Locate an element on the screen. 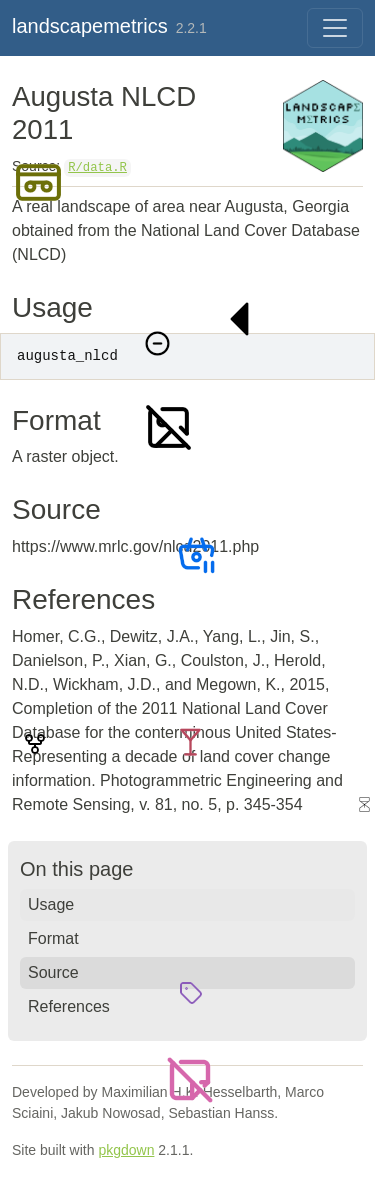  notes feature is disabled or unavailable is located at coordinates (190, 1080).